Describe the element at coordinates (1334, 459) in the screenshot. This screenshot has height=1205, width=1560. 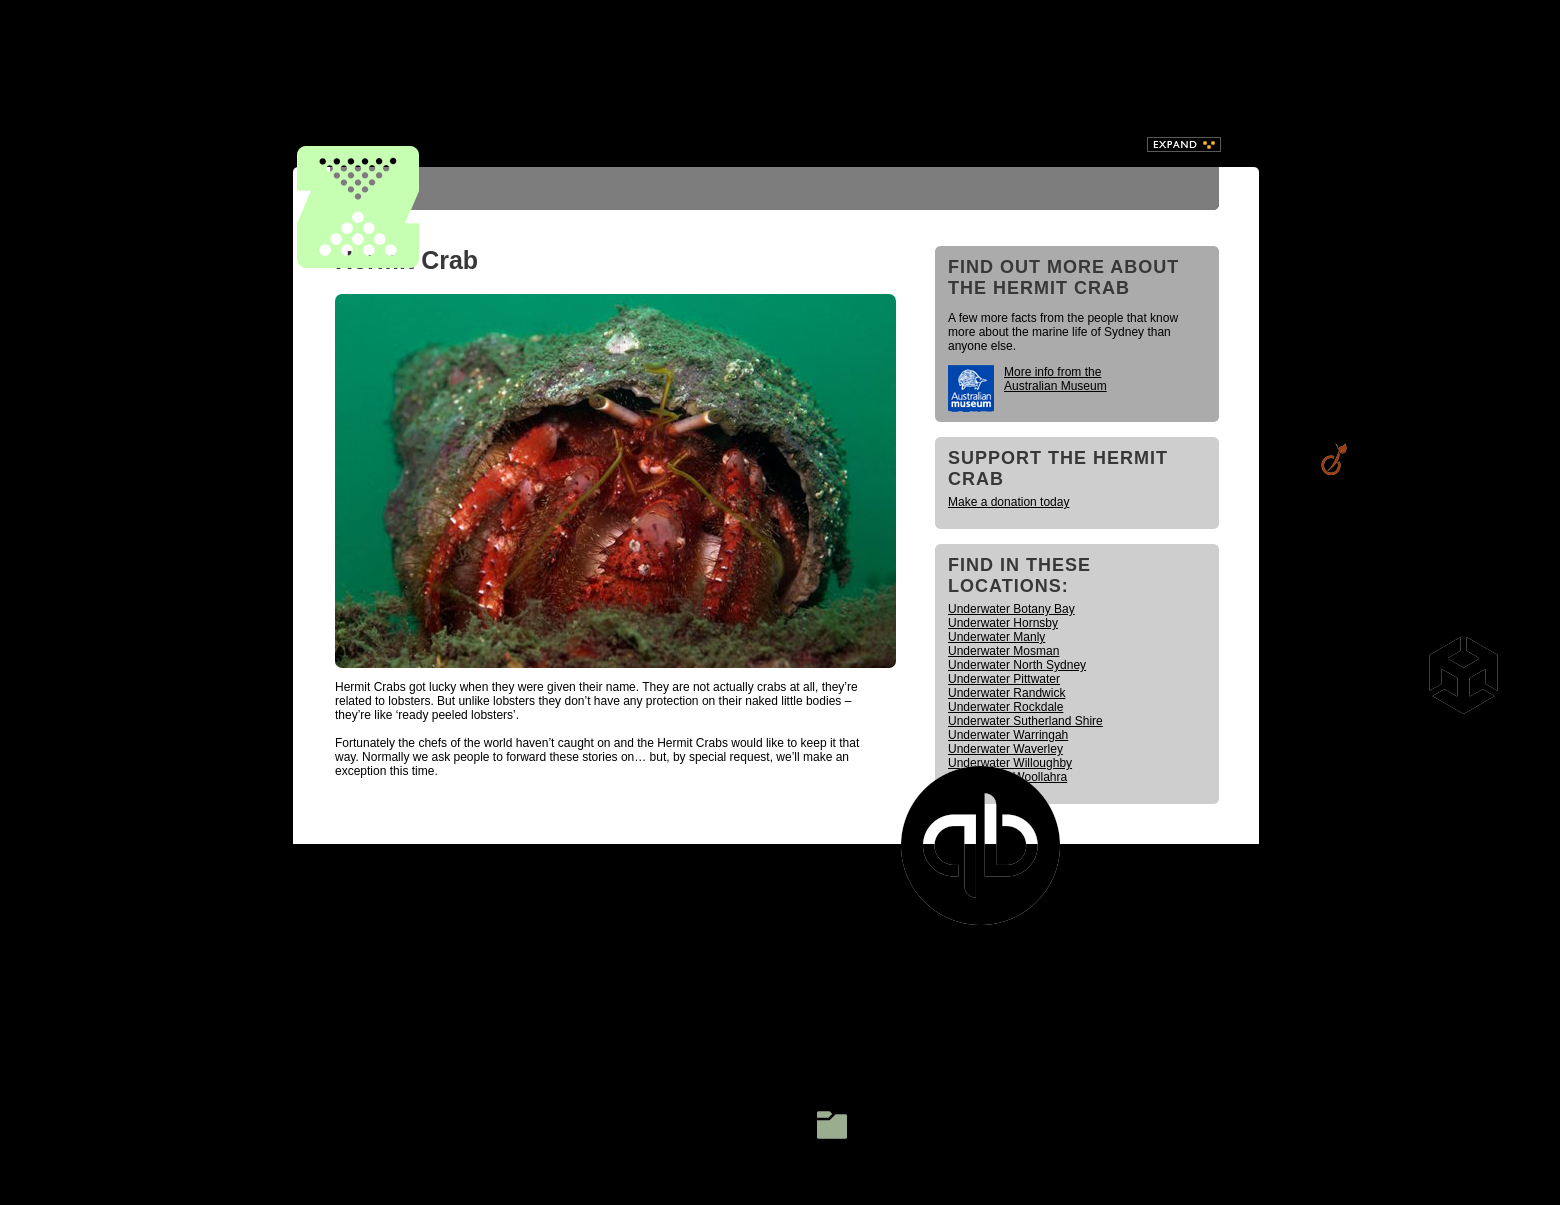
I see `visit or connect to Viadeo professional network` at that location.